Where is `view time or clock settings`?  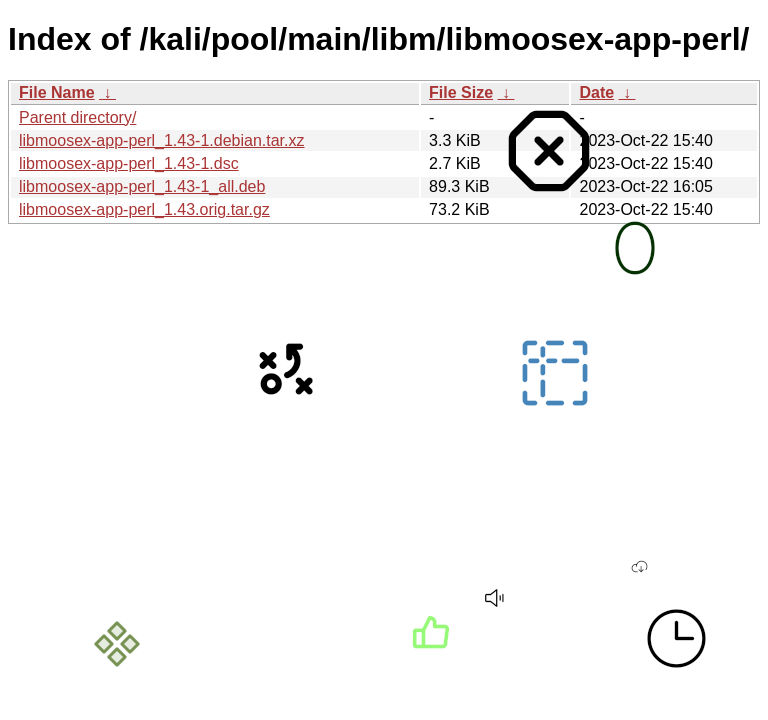 view time or clock settings is located at coordinates (676, 638).